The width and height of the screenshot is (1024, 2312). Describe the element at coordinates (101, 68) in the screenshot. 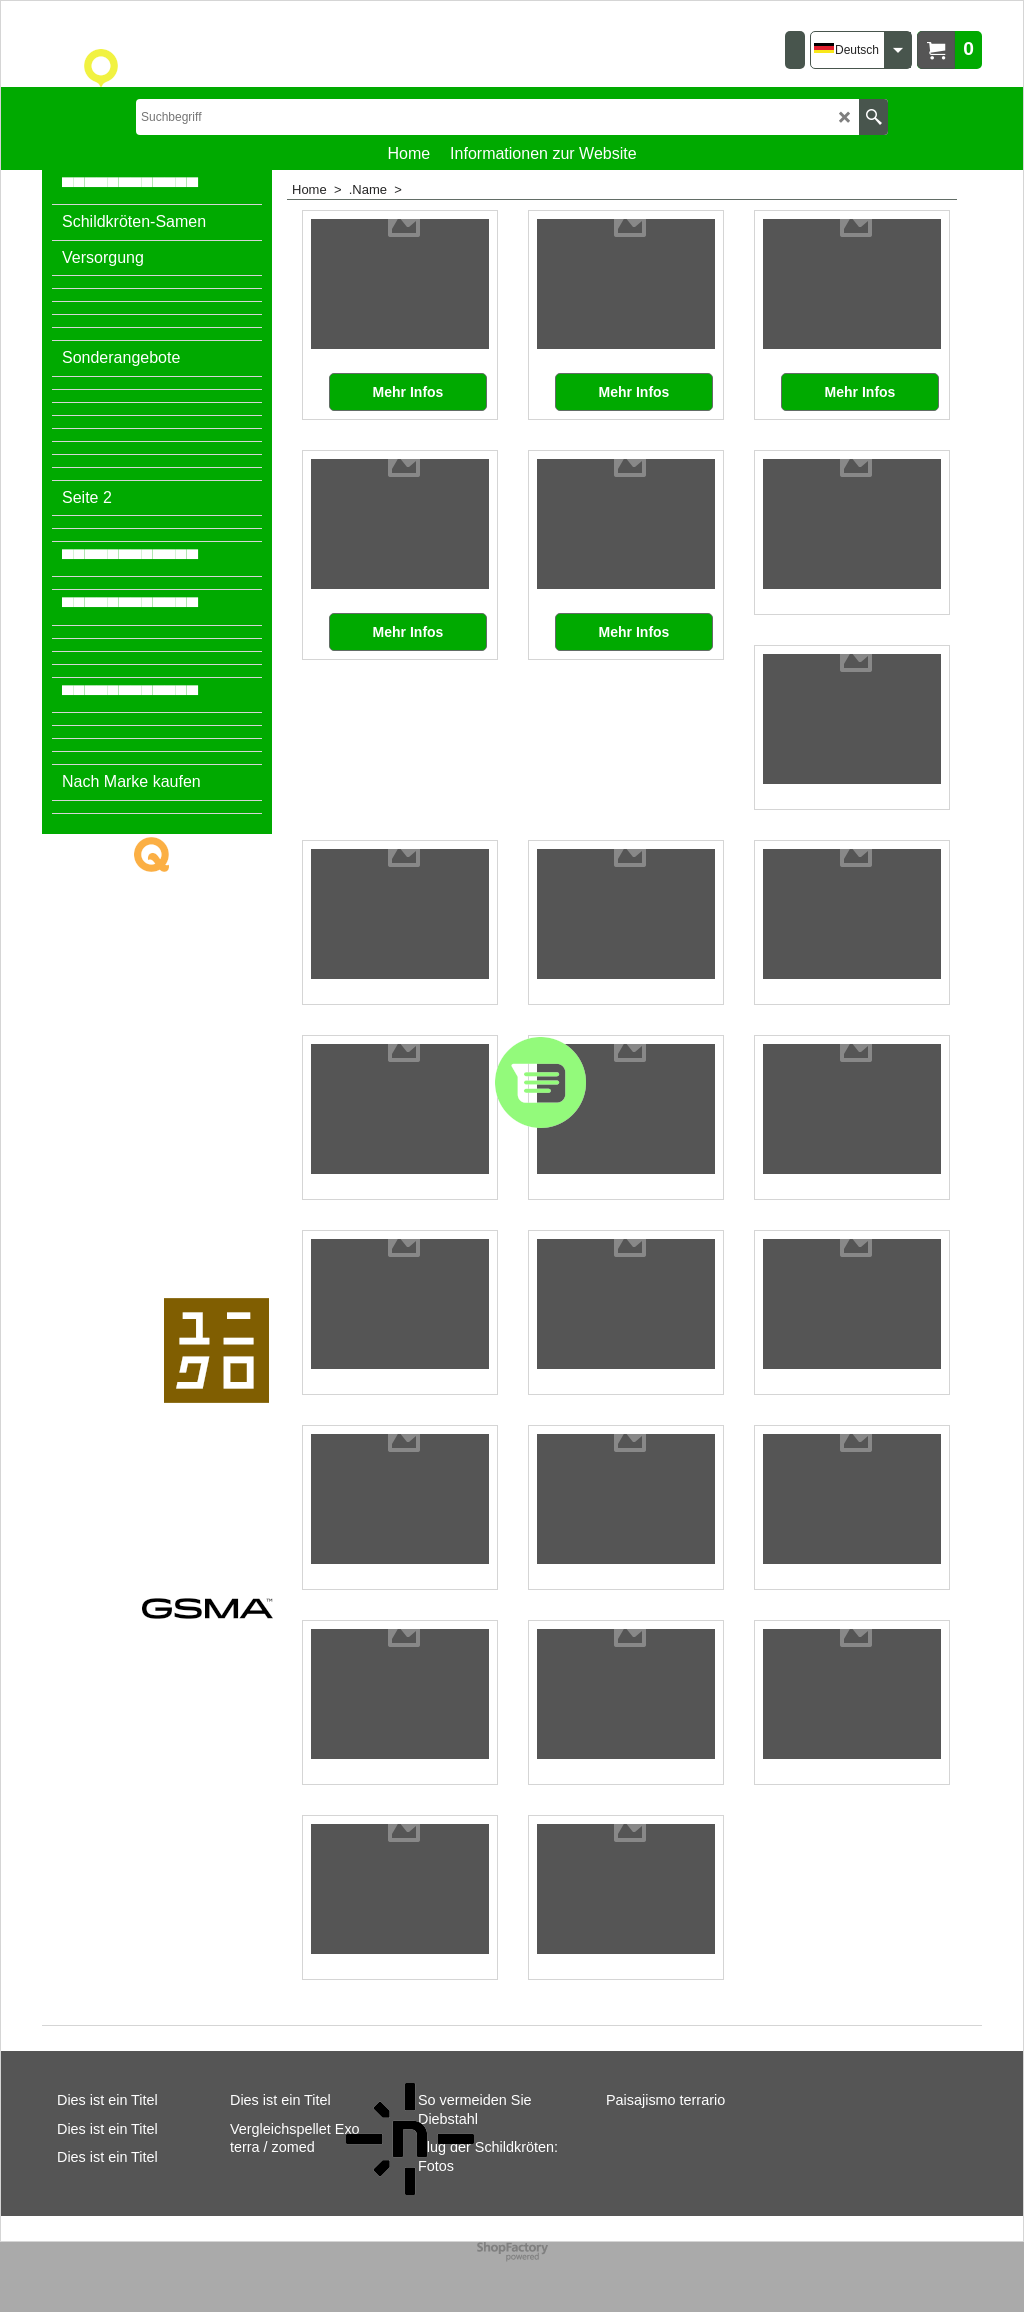

I see `open OsmAnd navigation app` at that location.